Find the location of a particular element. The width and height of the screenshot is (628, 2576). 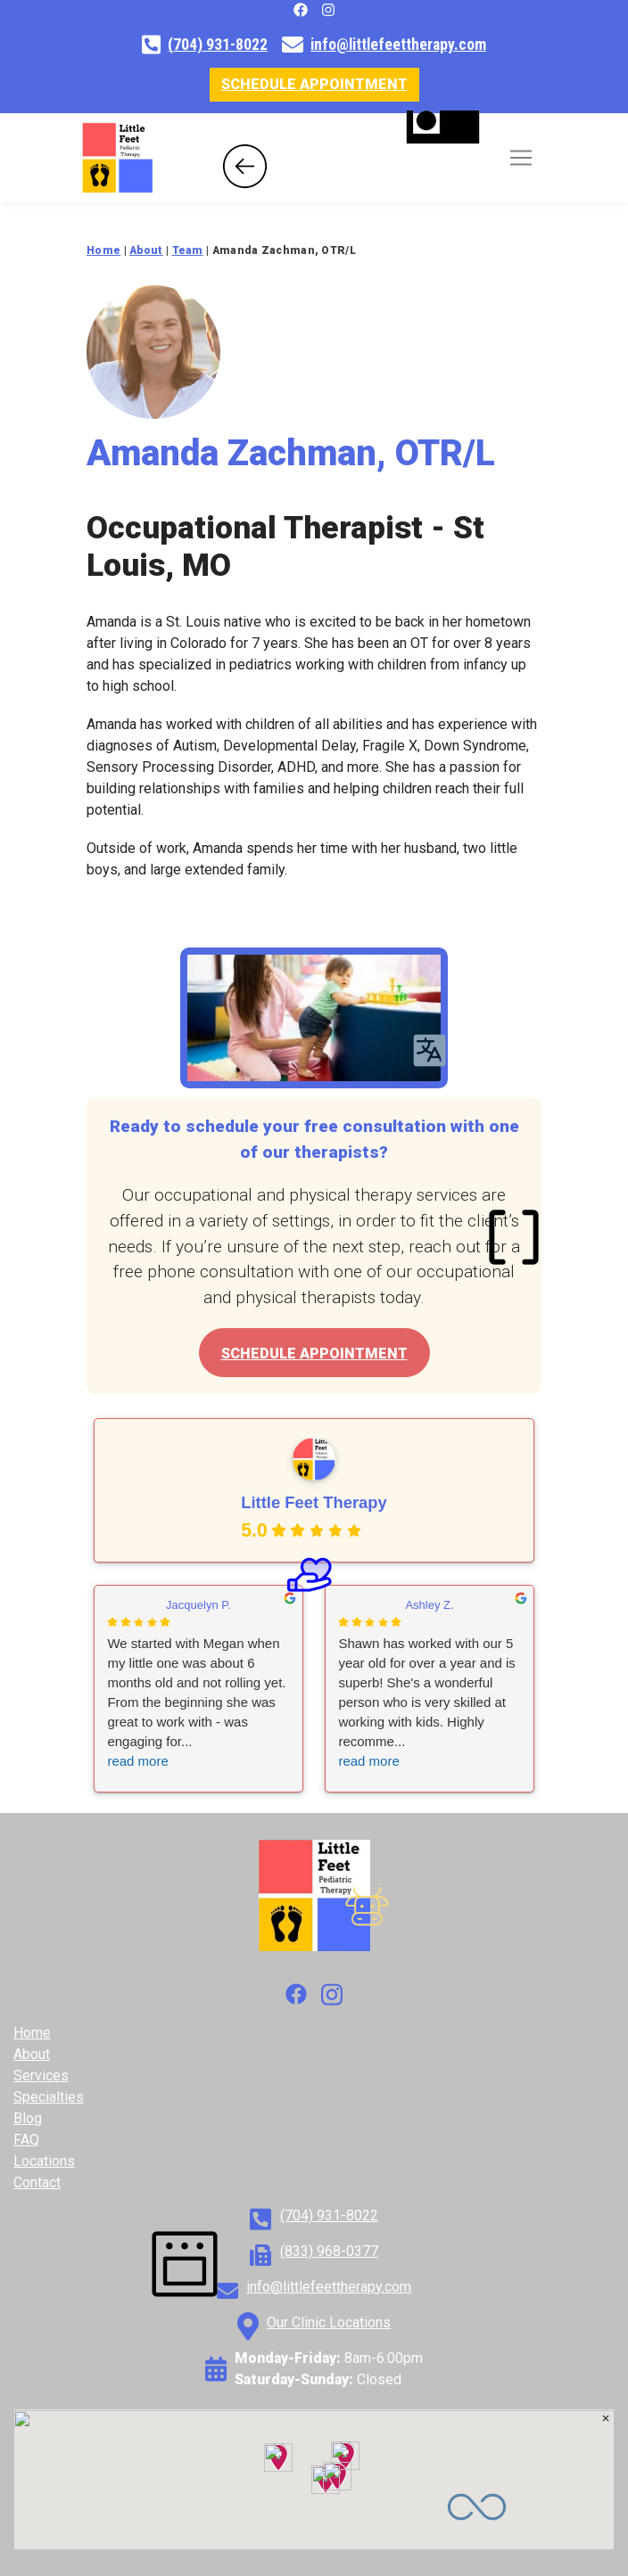

select first class or suite seating is located at coordinates (442, 127).